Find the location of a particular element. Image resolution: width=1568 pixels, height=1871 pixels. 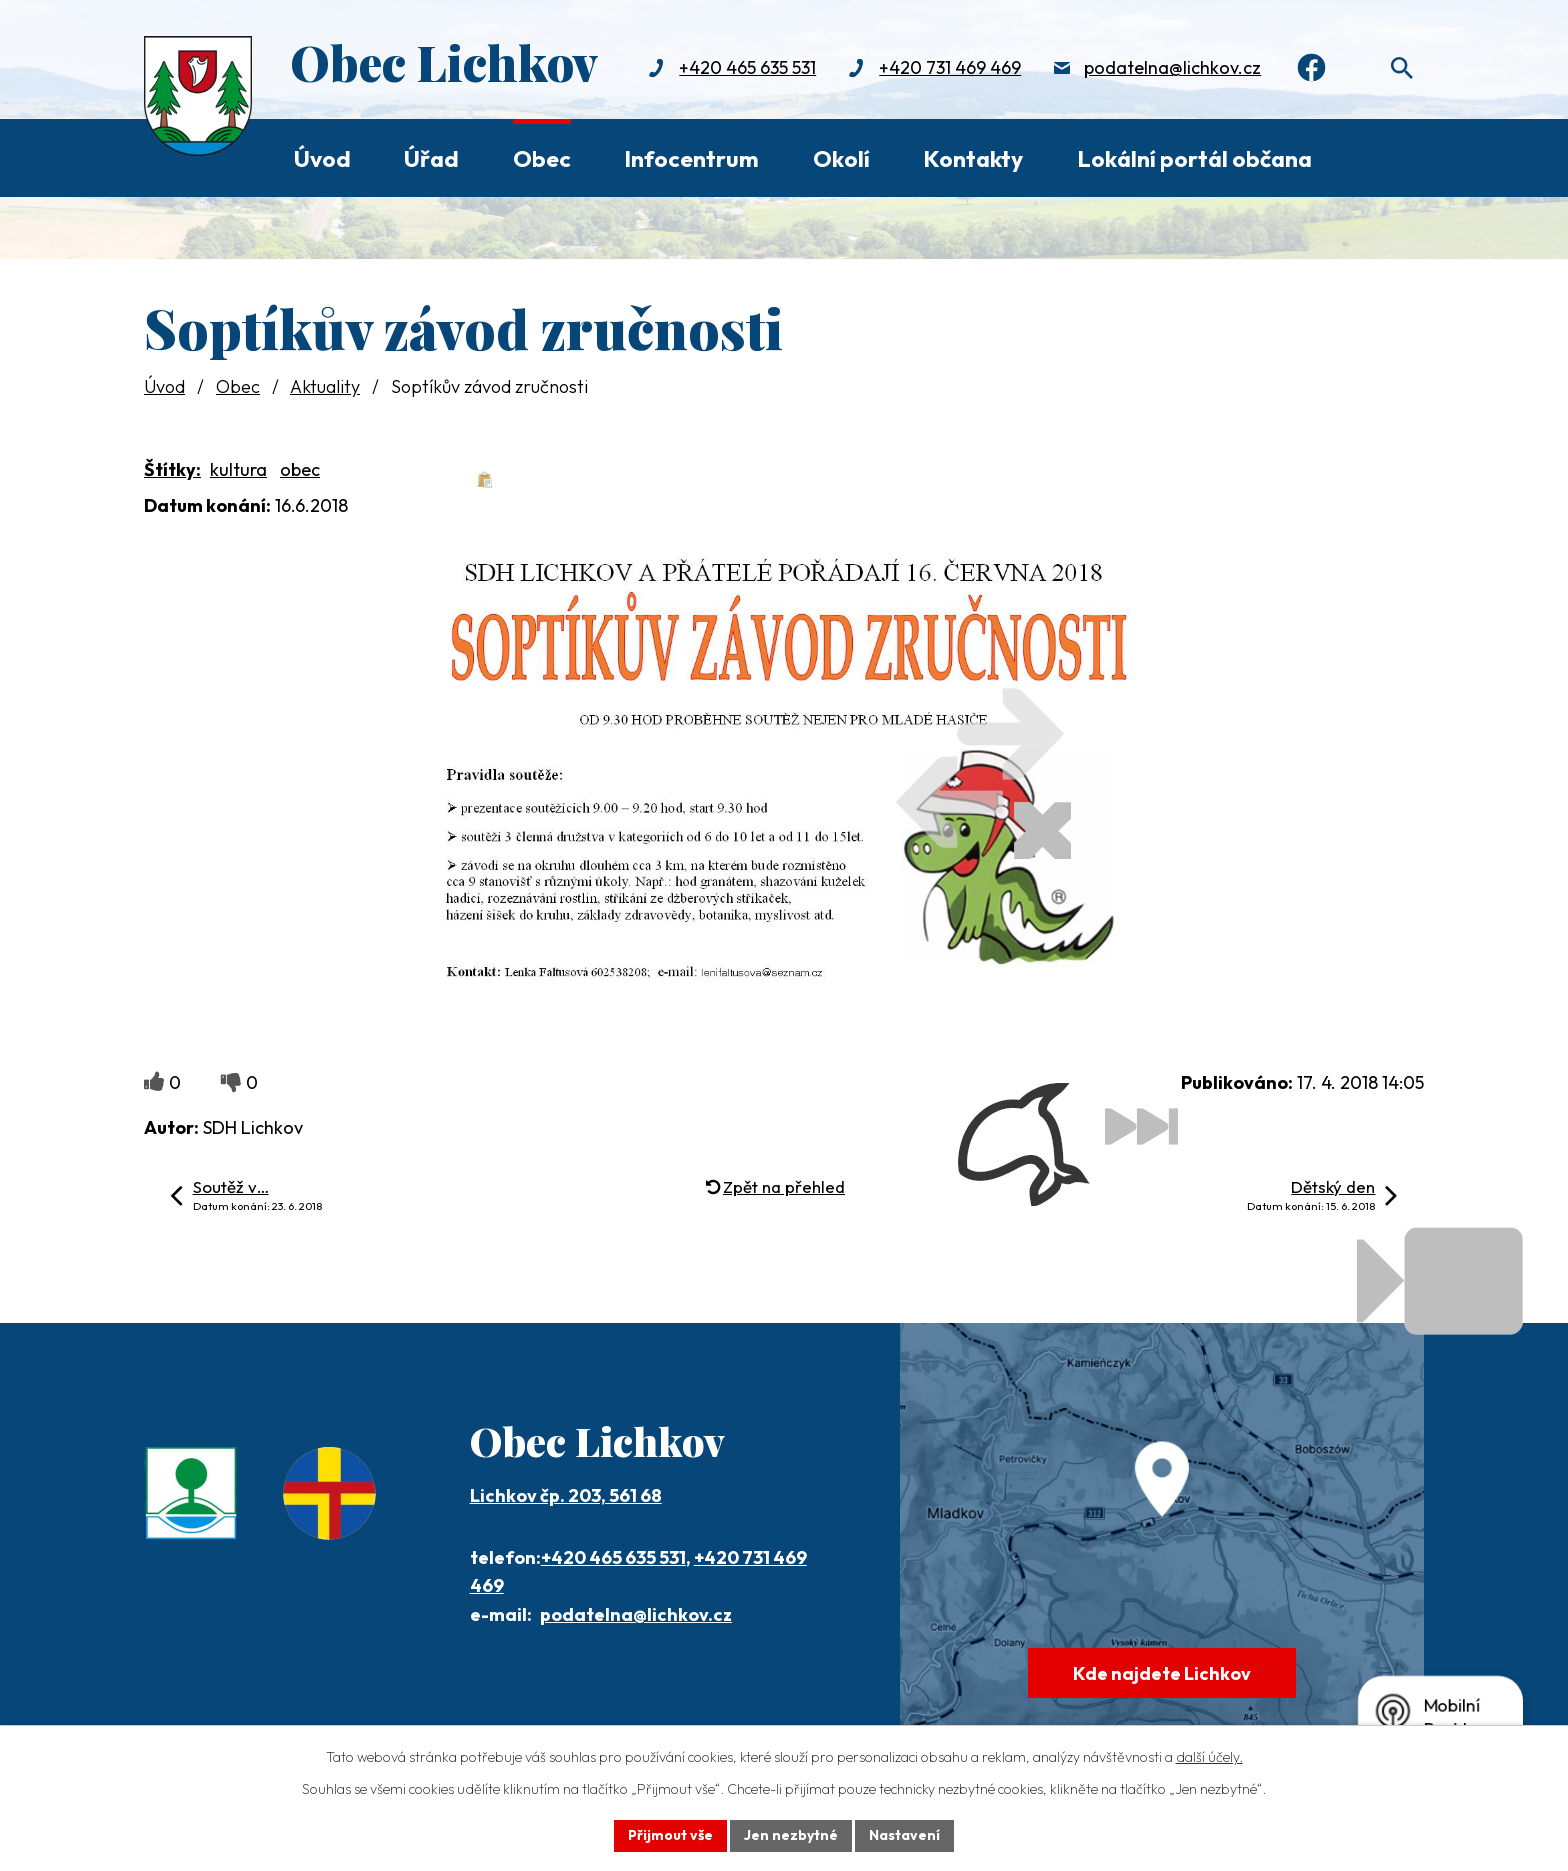

indicates no network connection available is located at coordinates (980, 768).